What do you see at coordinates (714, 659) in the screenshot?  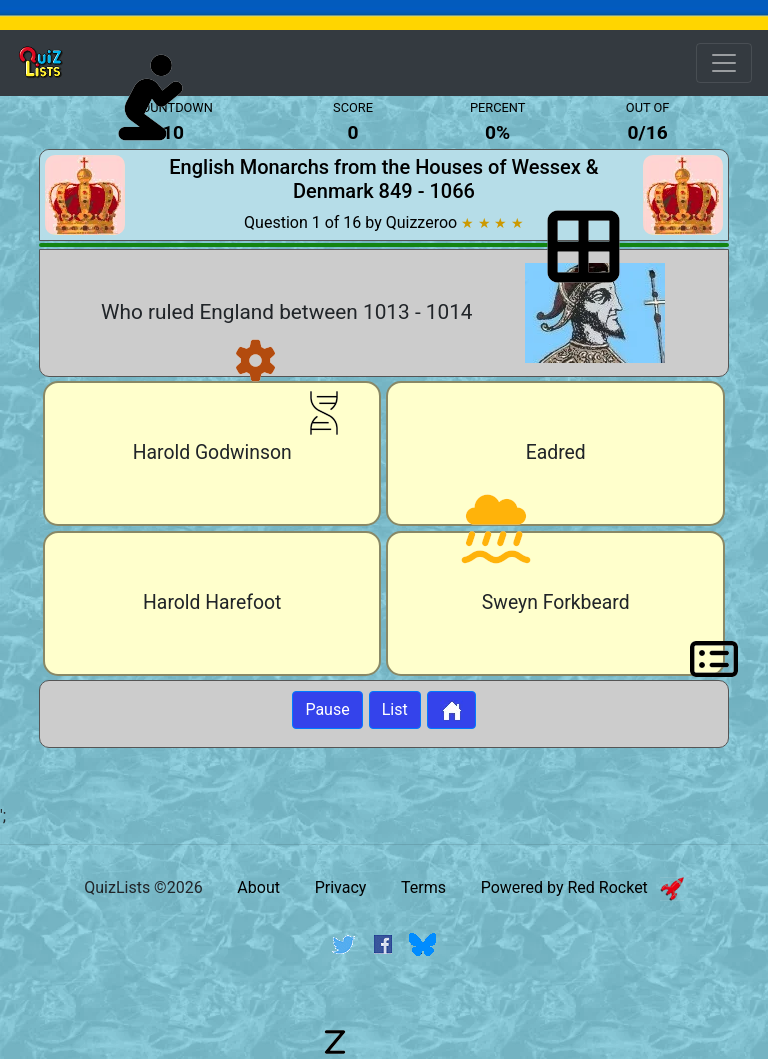 I see `view list items or menu options` at bounding box center [714, 659].